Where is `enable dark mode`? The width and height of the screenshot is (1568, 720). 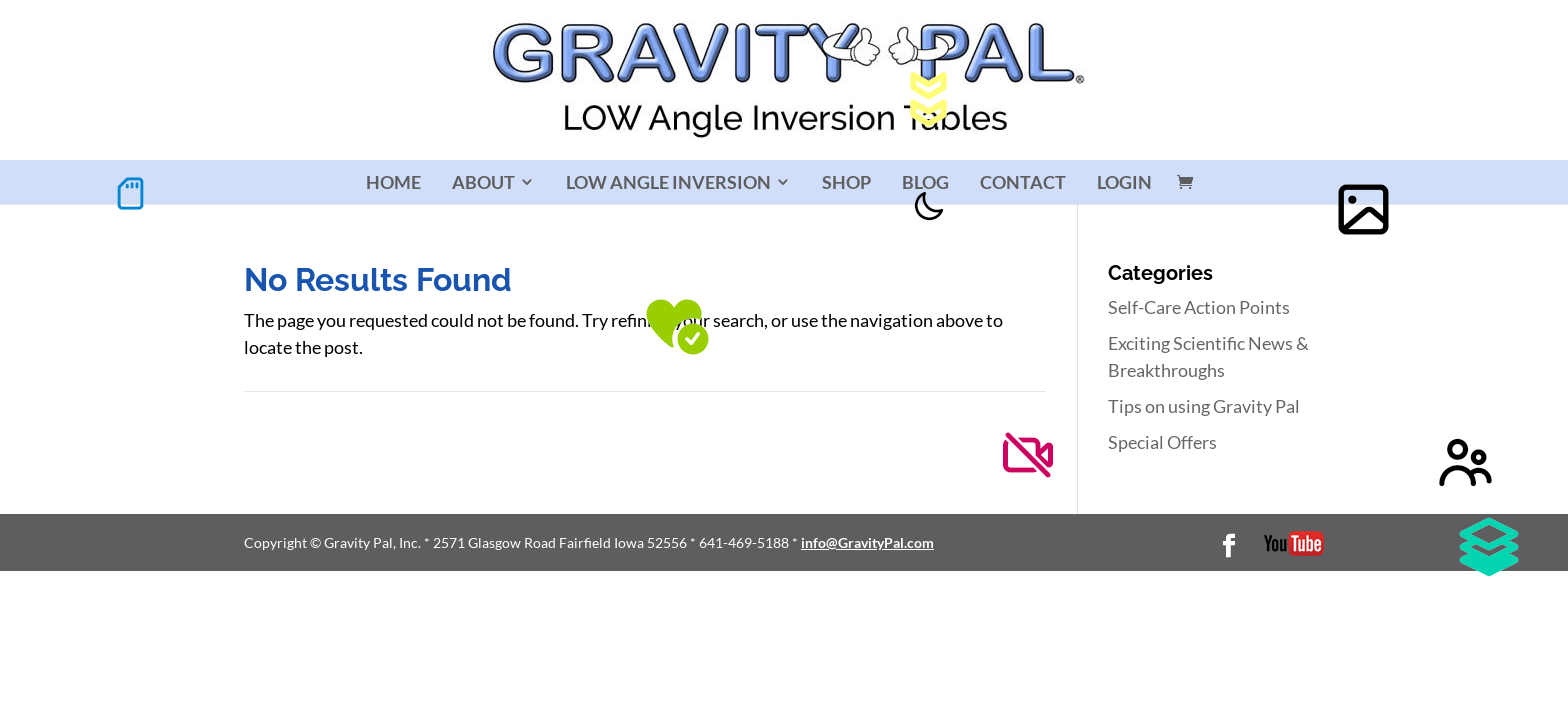
enable dark mode is located at coordinates (929, 206).